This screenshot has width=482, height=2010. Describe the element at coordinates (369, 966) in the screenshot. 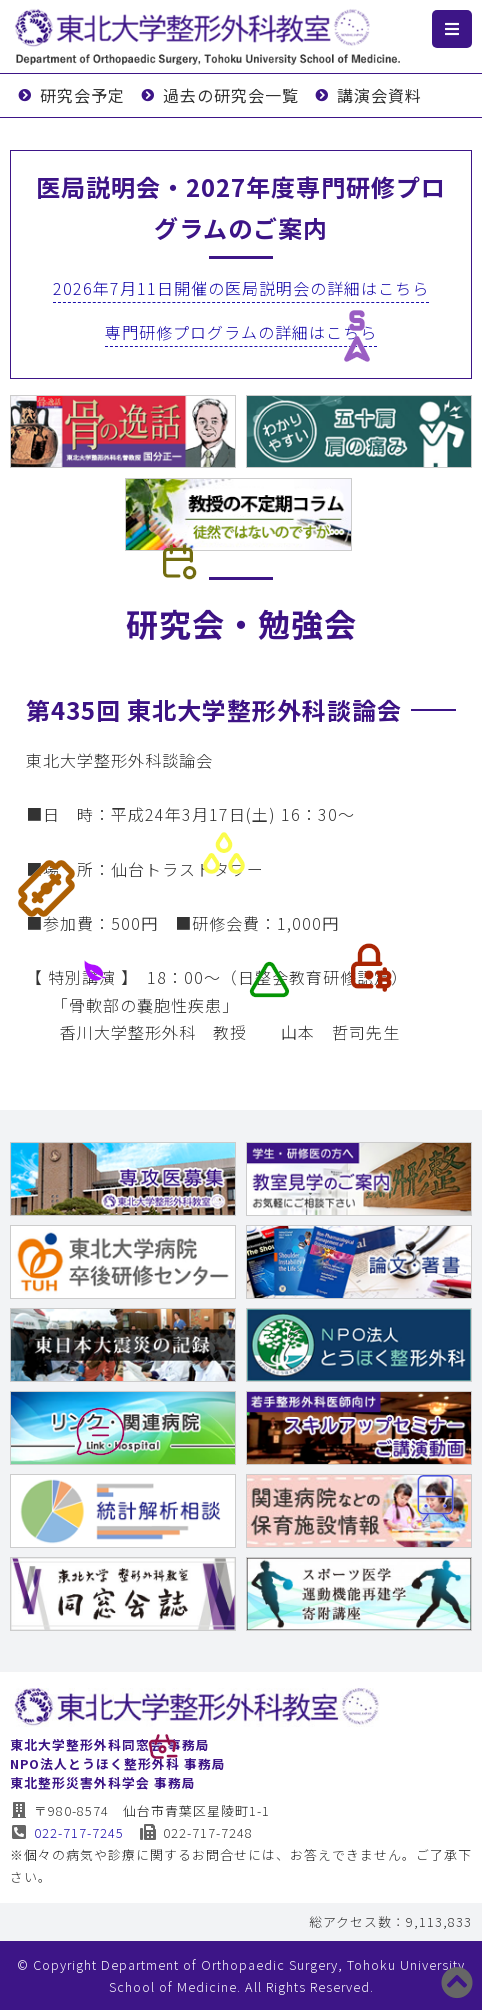

I see `secure bitcoin wallet or storage` at that location.